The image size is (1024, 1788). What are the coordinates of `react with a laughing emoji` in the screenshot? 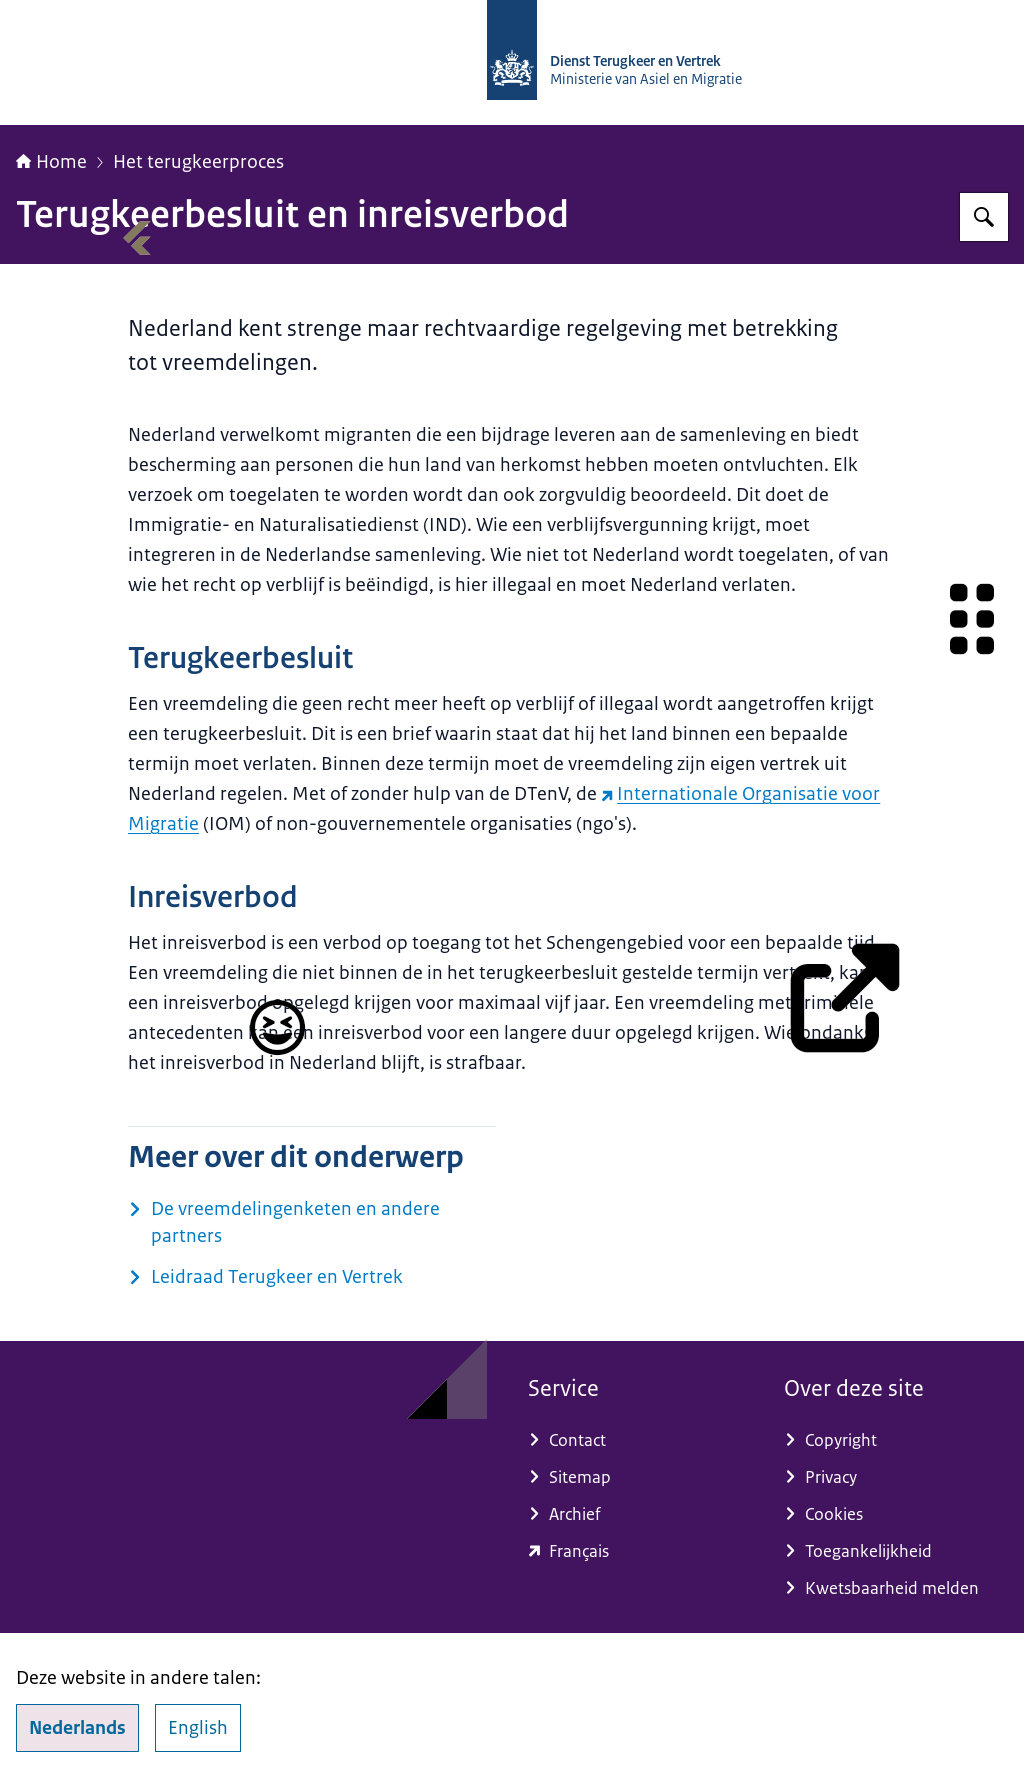 It's located at (277, 1027).